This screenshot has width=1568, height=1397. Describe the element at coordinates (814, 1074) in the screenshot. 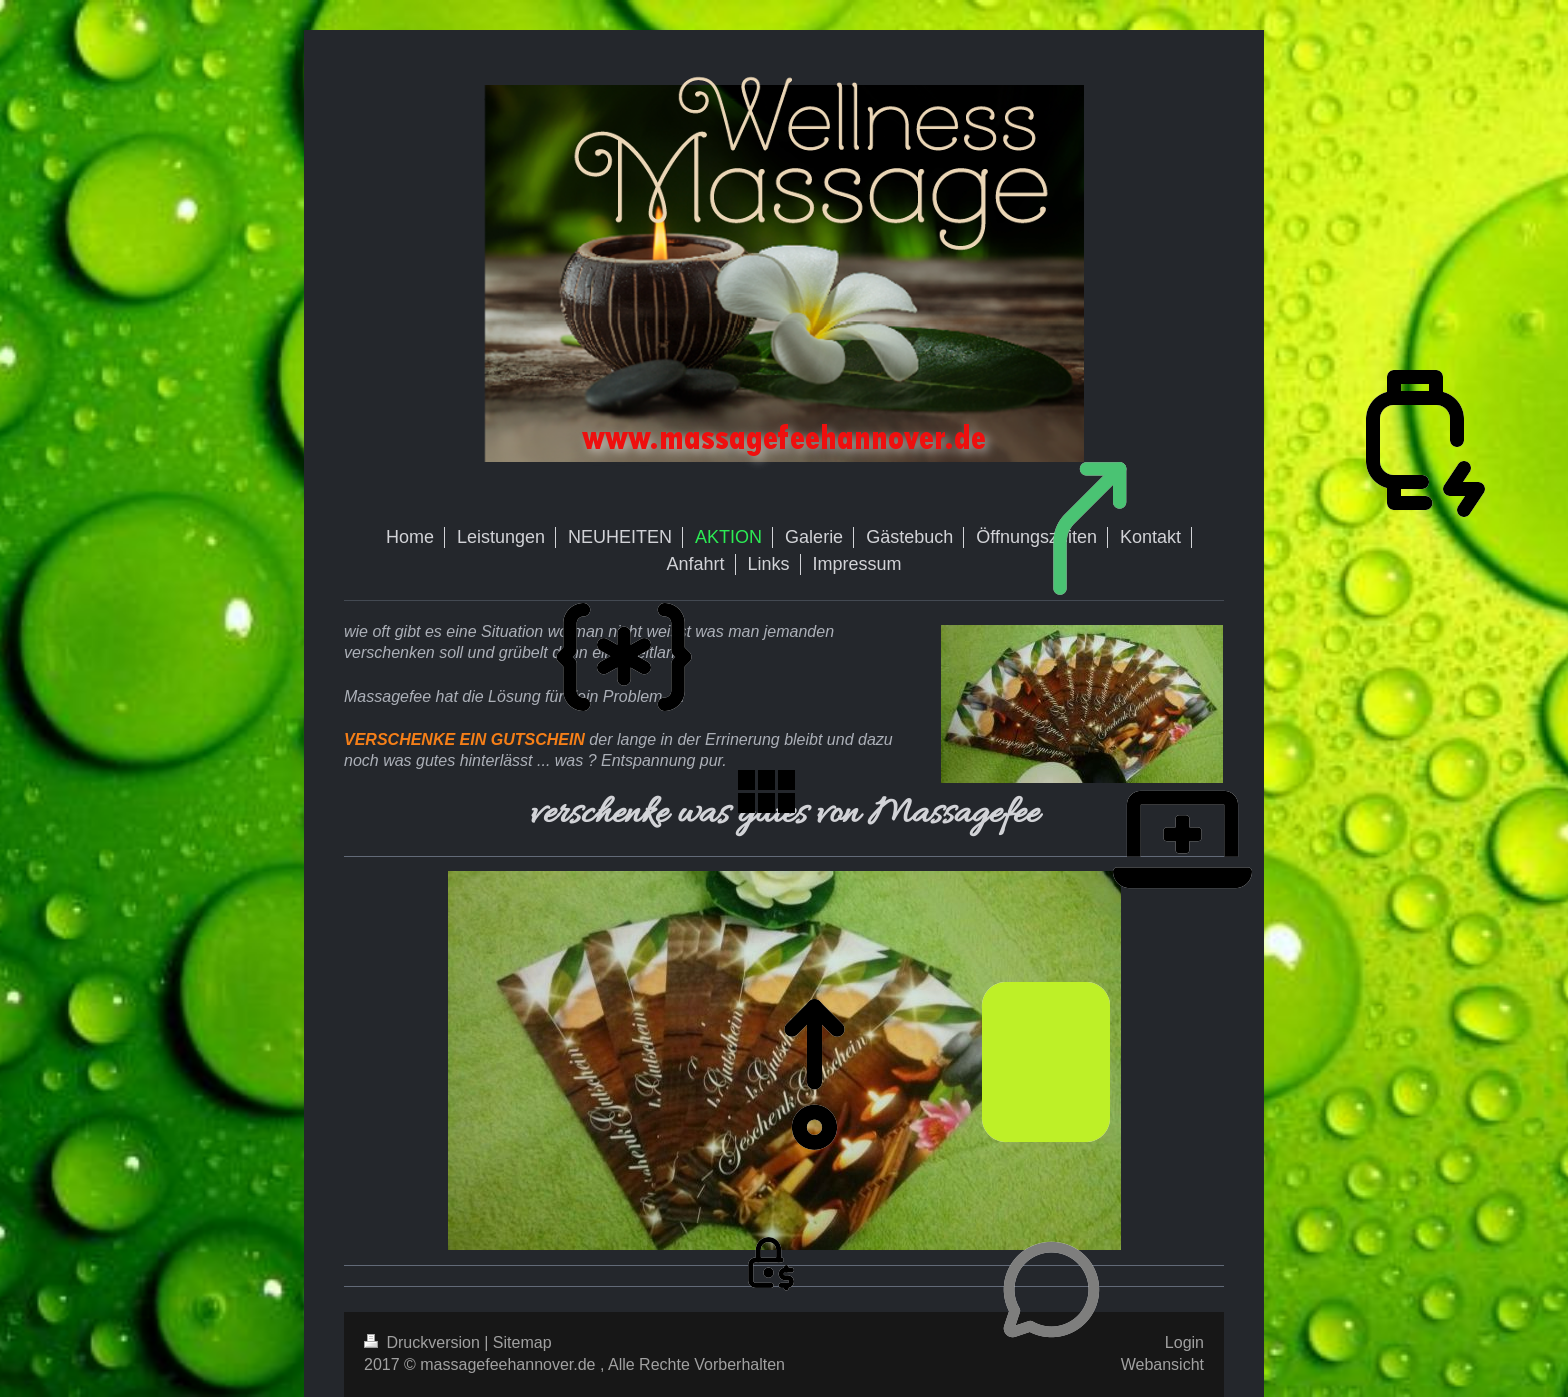

I see `move item up in a list or sequence` at that location.